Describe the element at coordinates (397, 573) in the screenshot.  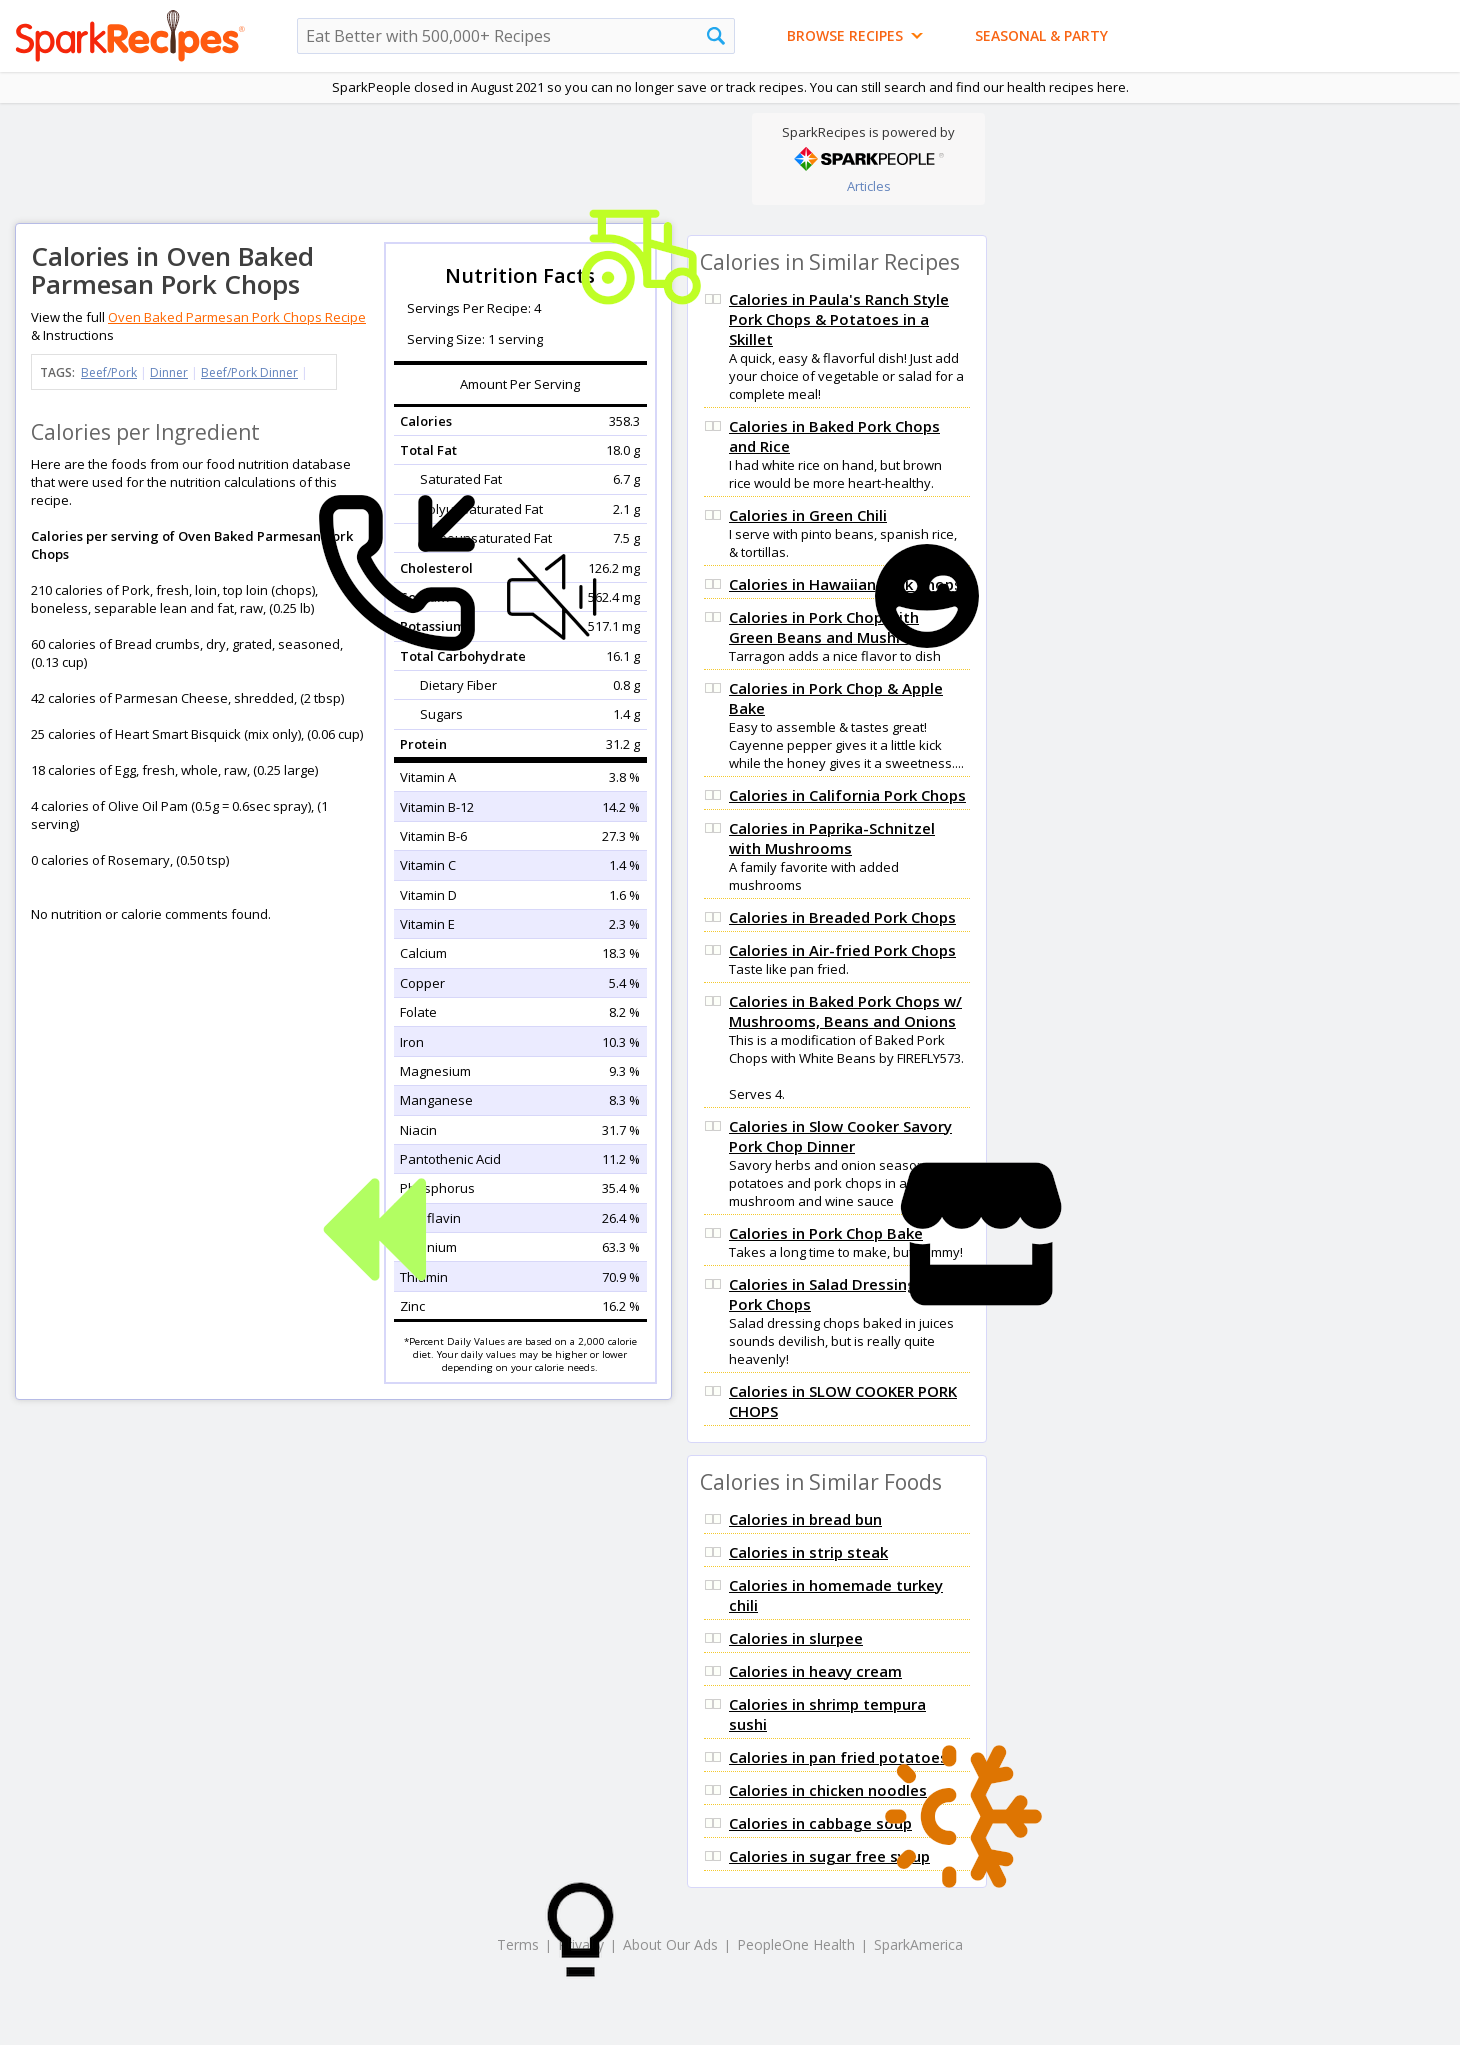
I see `incoming call notification` at that location.